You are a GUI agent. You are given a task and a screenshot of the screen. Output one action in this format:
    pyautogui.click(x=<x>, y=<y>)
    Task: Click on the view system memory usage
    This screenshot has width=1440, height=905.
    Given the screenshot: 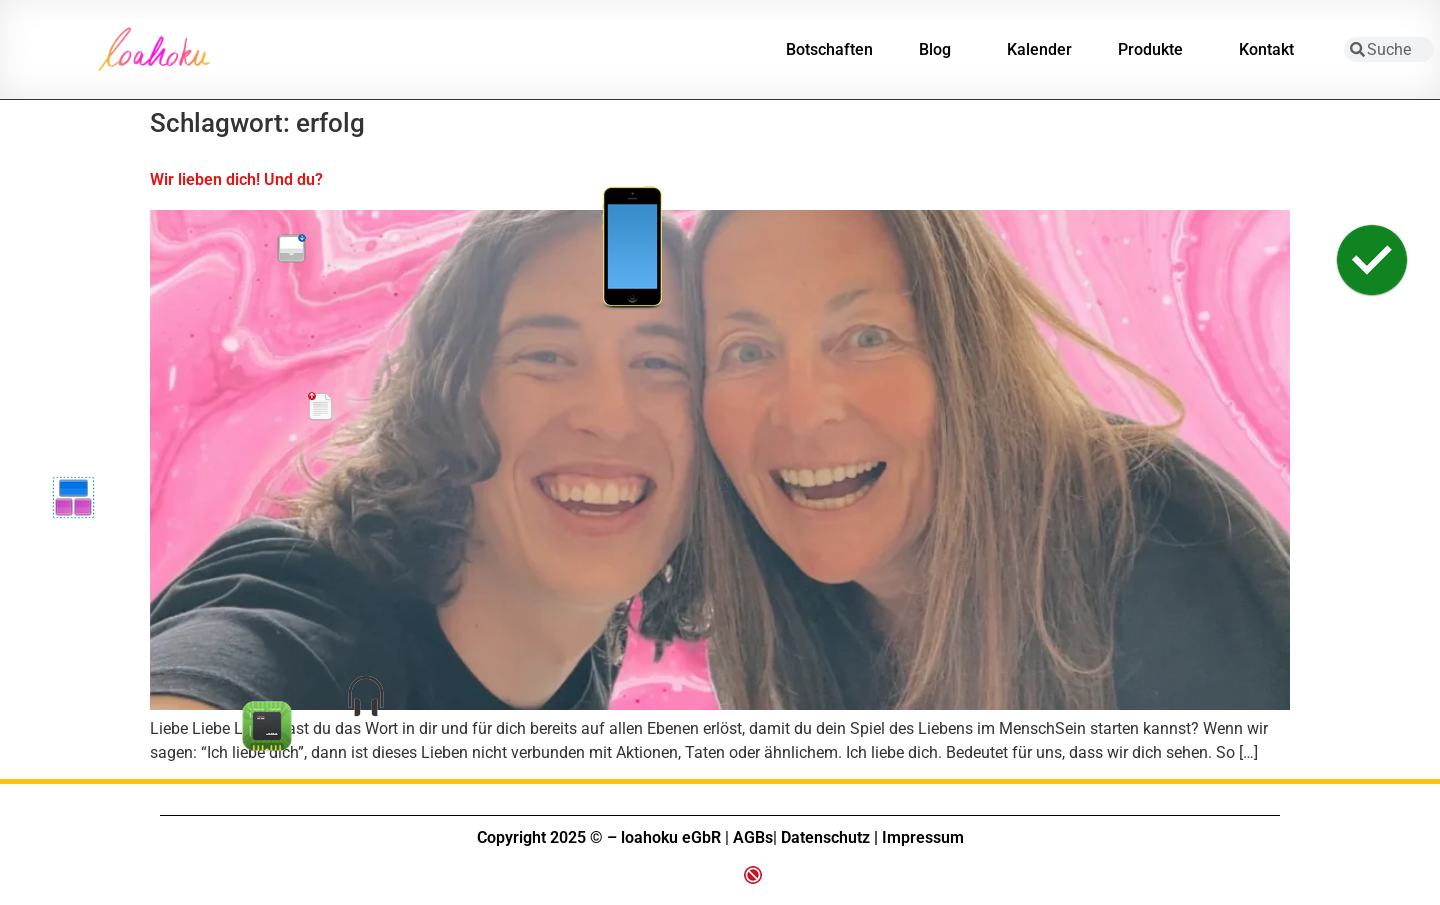 What is the action you would take?
    pyautogui.click(x=267, y=726)
    